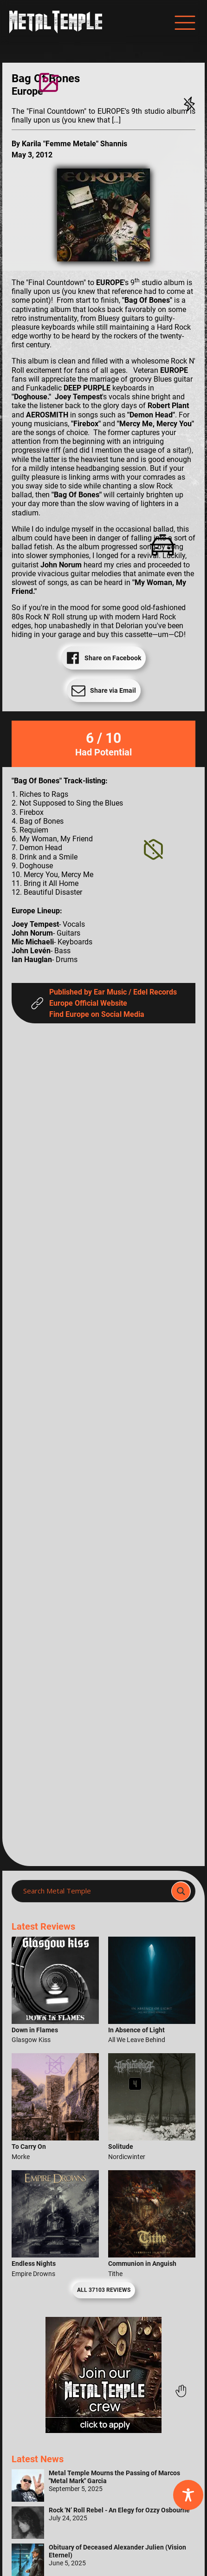 This screenshot has width=207, height=2576. Describe the element at coordinates (135, 2084) in the screenshot. I see `select option 4 from a numbered list` at that location.